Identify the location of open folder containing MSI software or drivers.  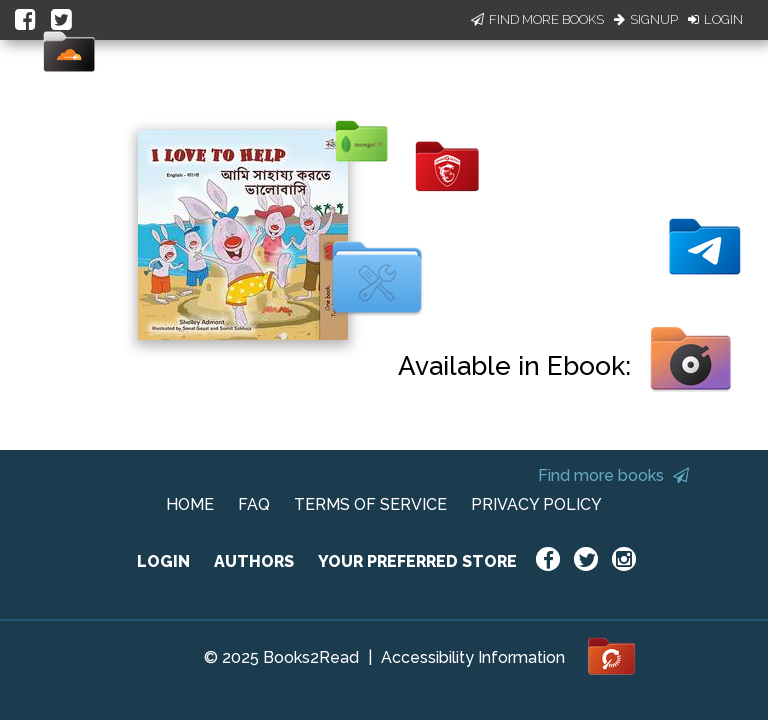
(447, 168).